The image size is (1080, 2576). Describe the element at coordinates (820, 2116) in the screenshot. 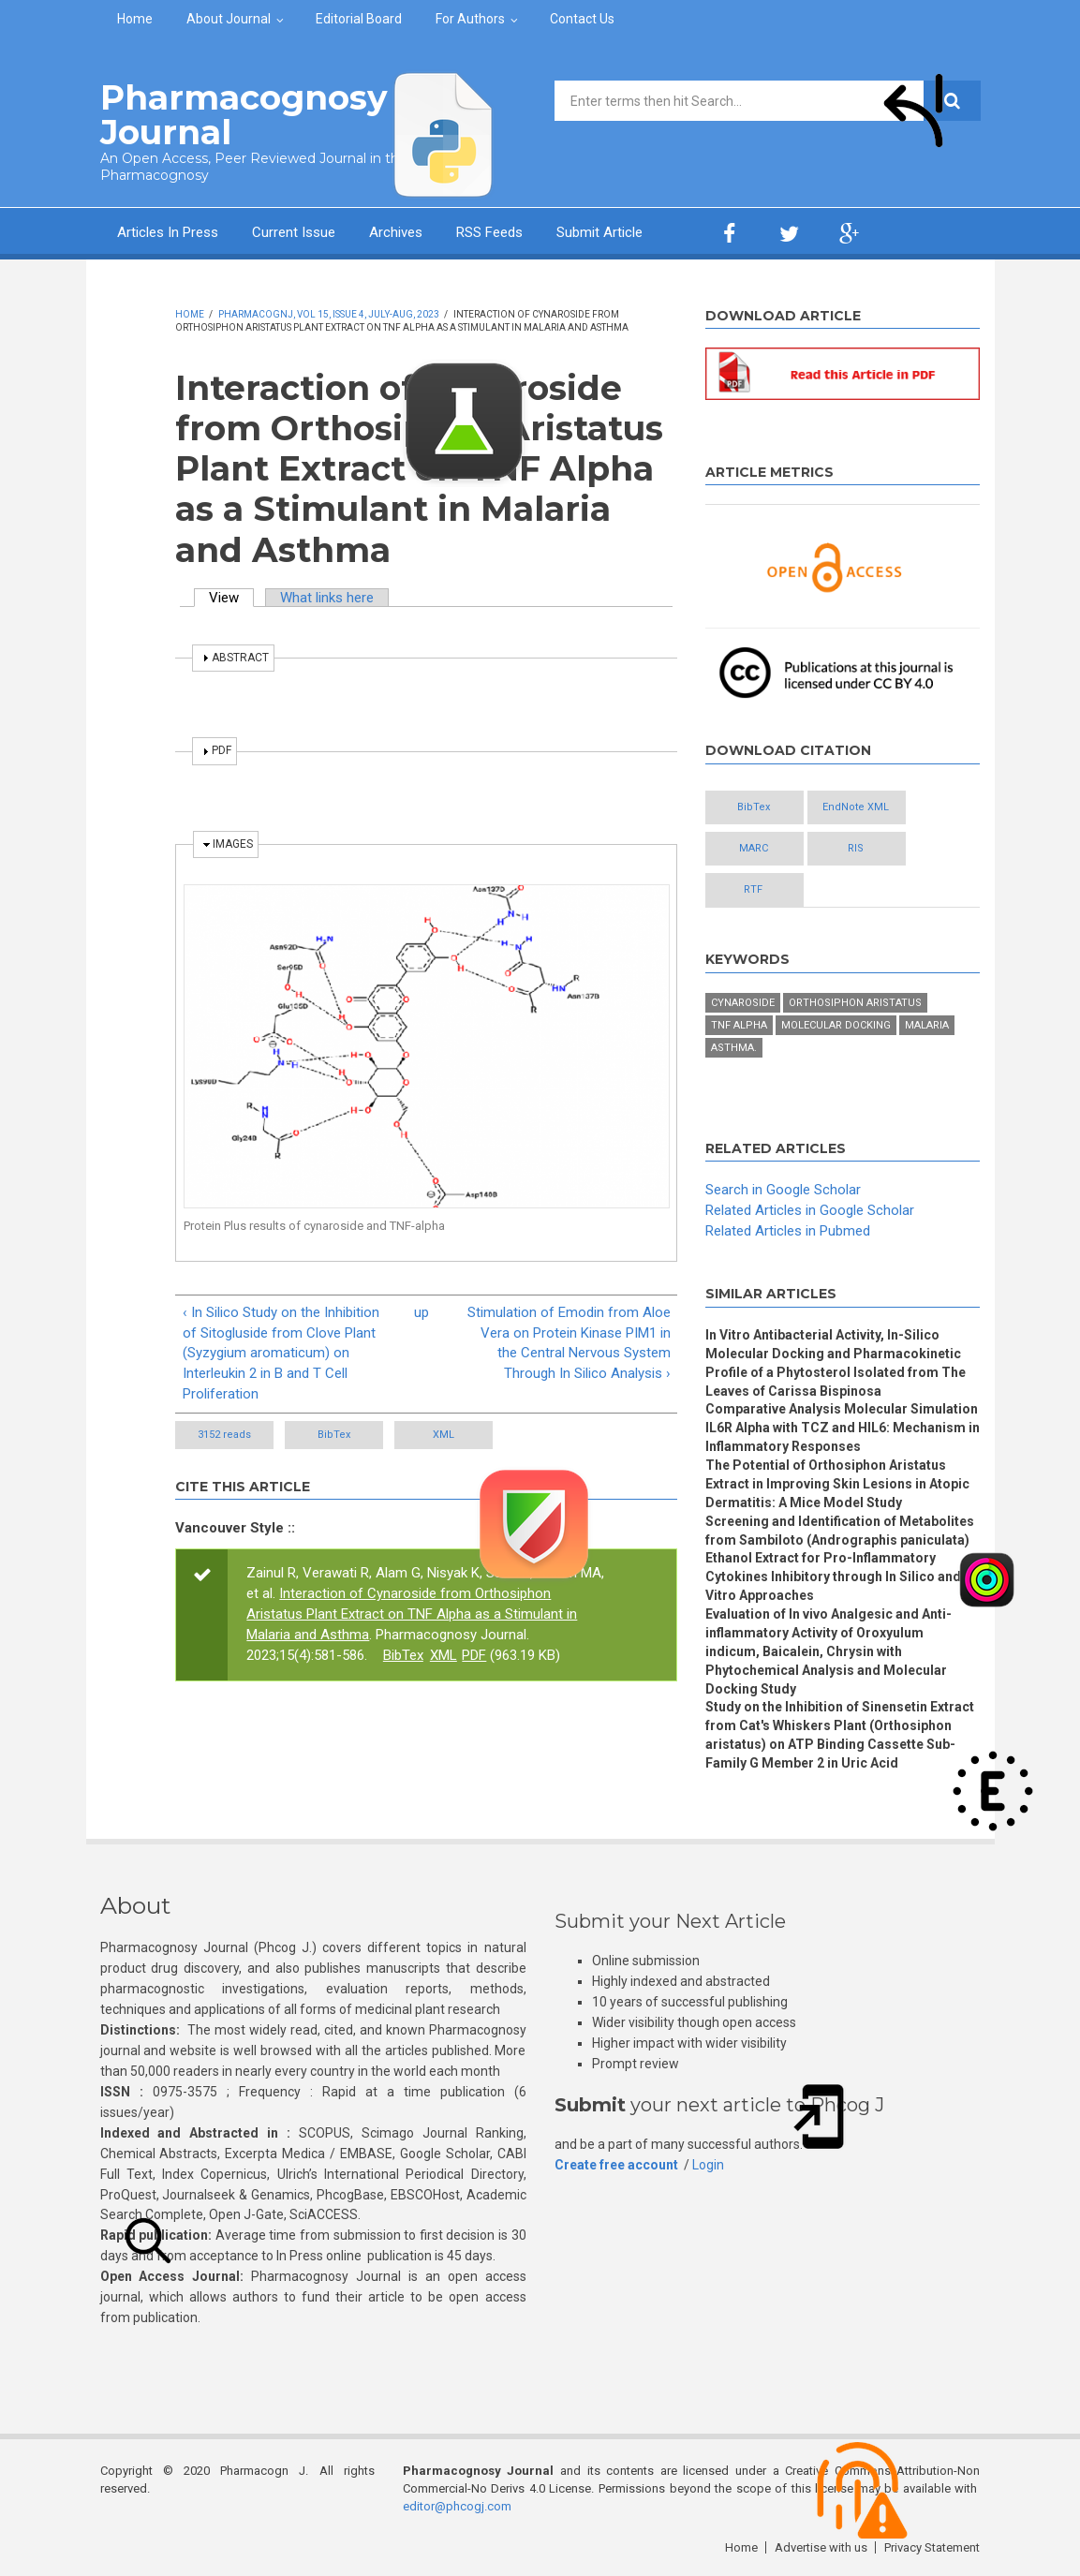

I see `add this page or app to your home screen` at that location.